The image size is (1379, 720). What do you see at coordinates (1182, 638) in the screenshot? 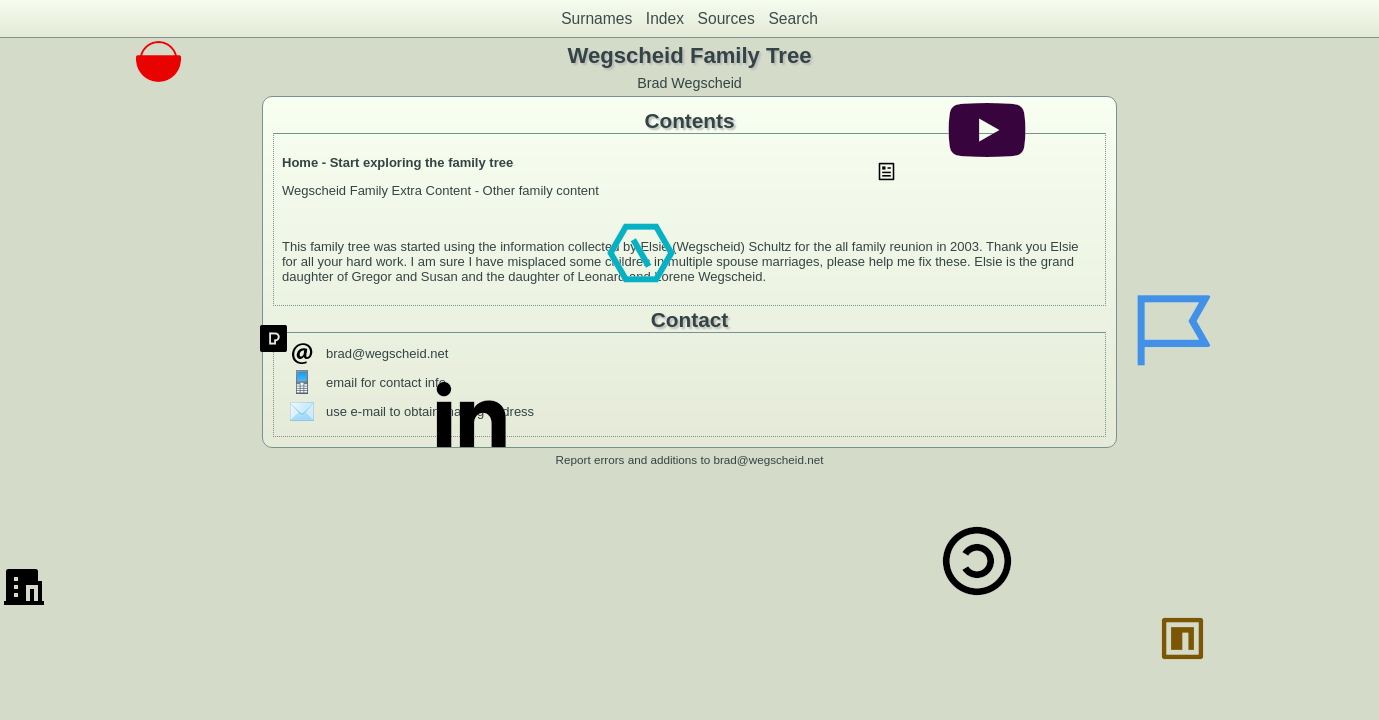
I see `npm package registry logo` at bounding box center [1182, 638].